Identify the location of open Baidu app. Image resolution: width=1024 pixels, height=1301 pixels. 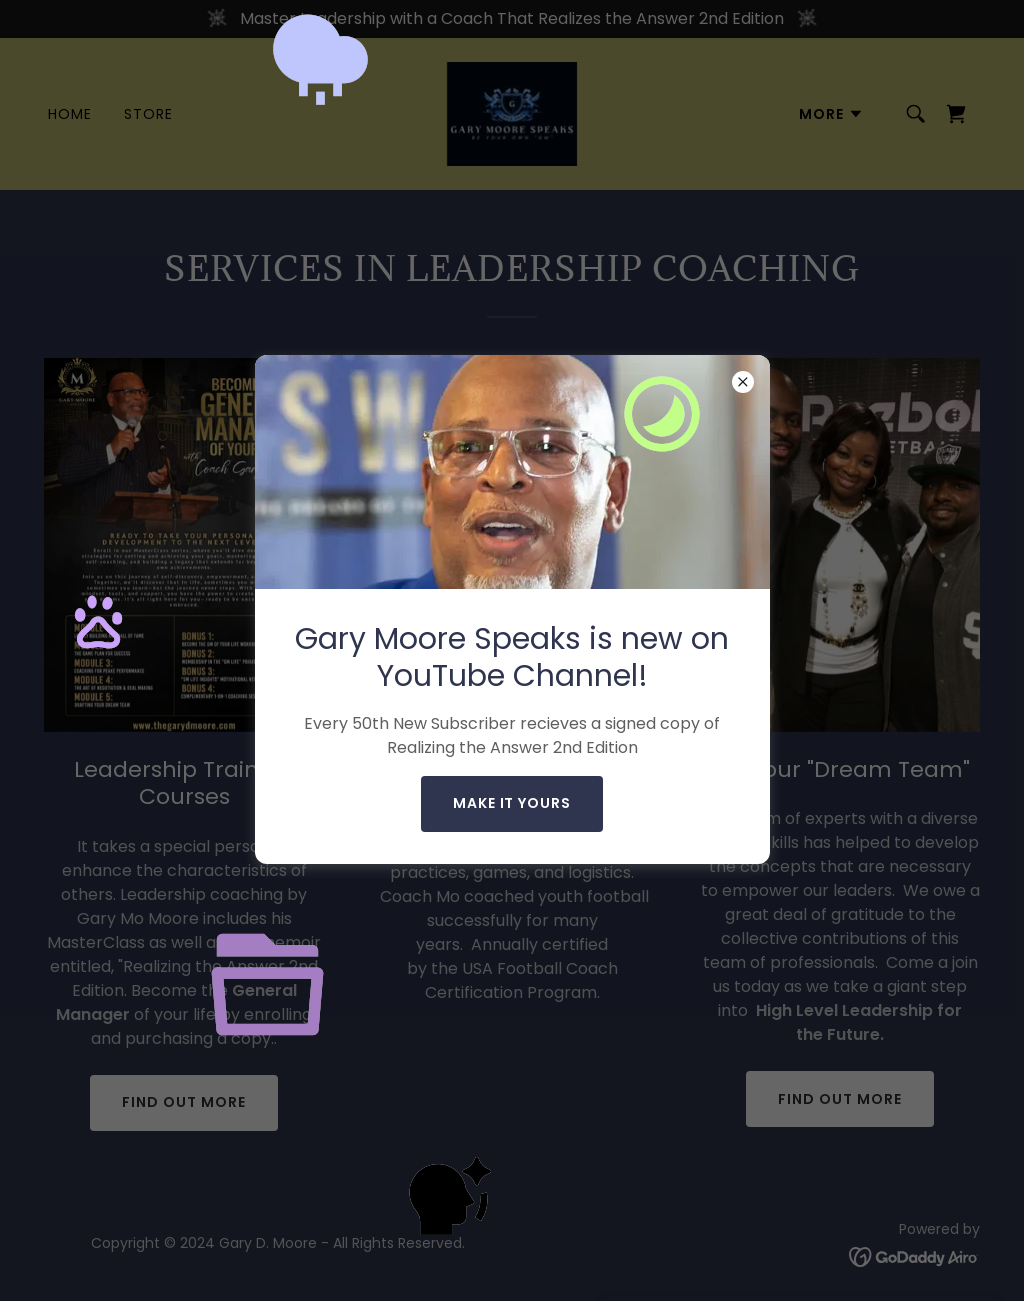
(98, 621).